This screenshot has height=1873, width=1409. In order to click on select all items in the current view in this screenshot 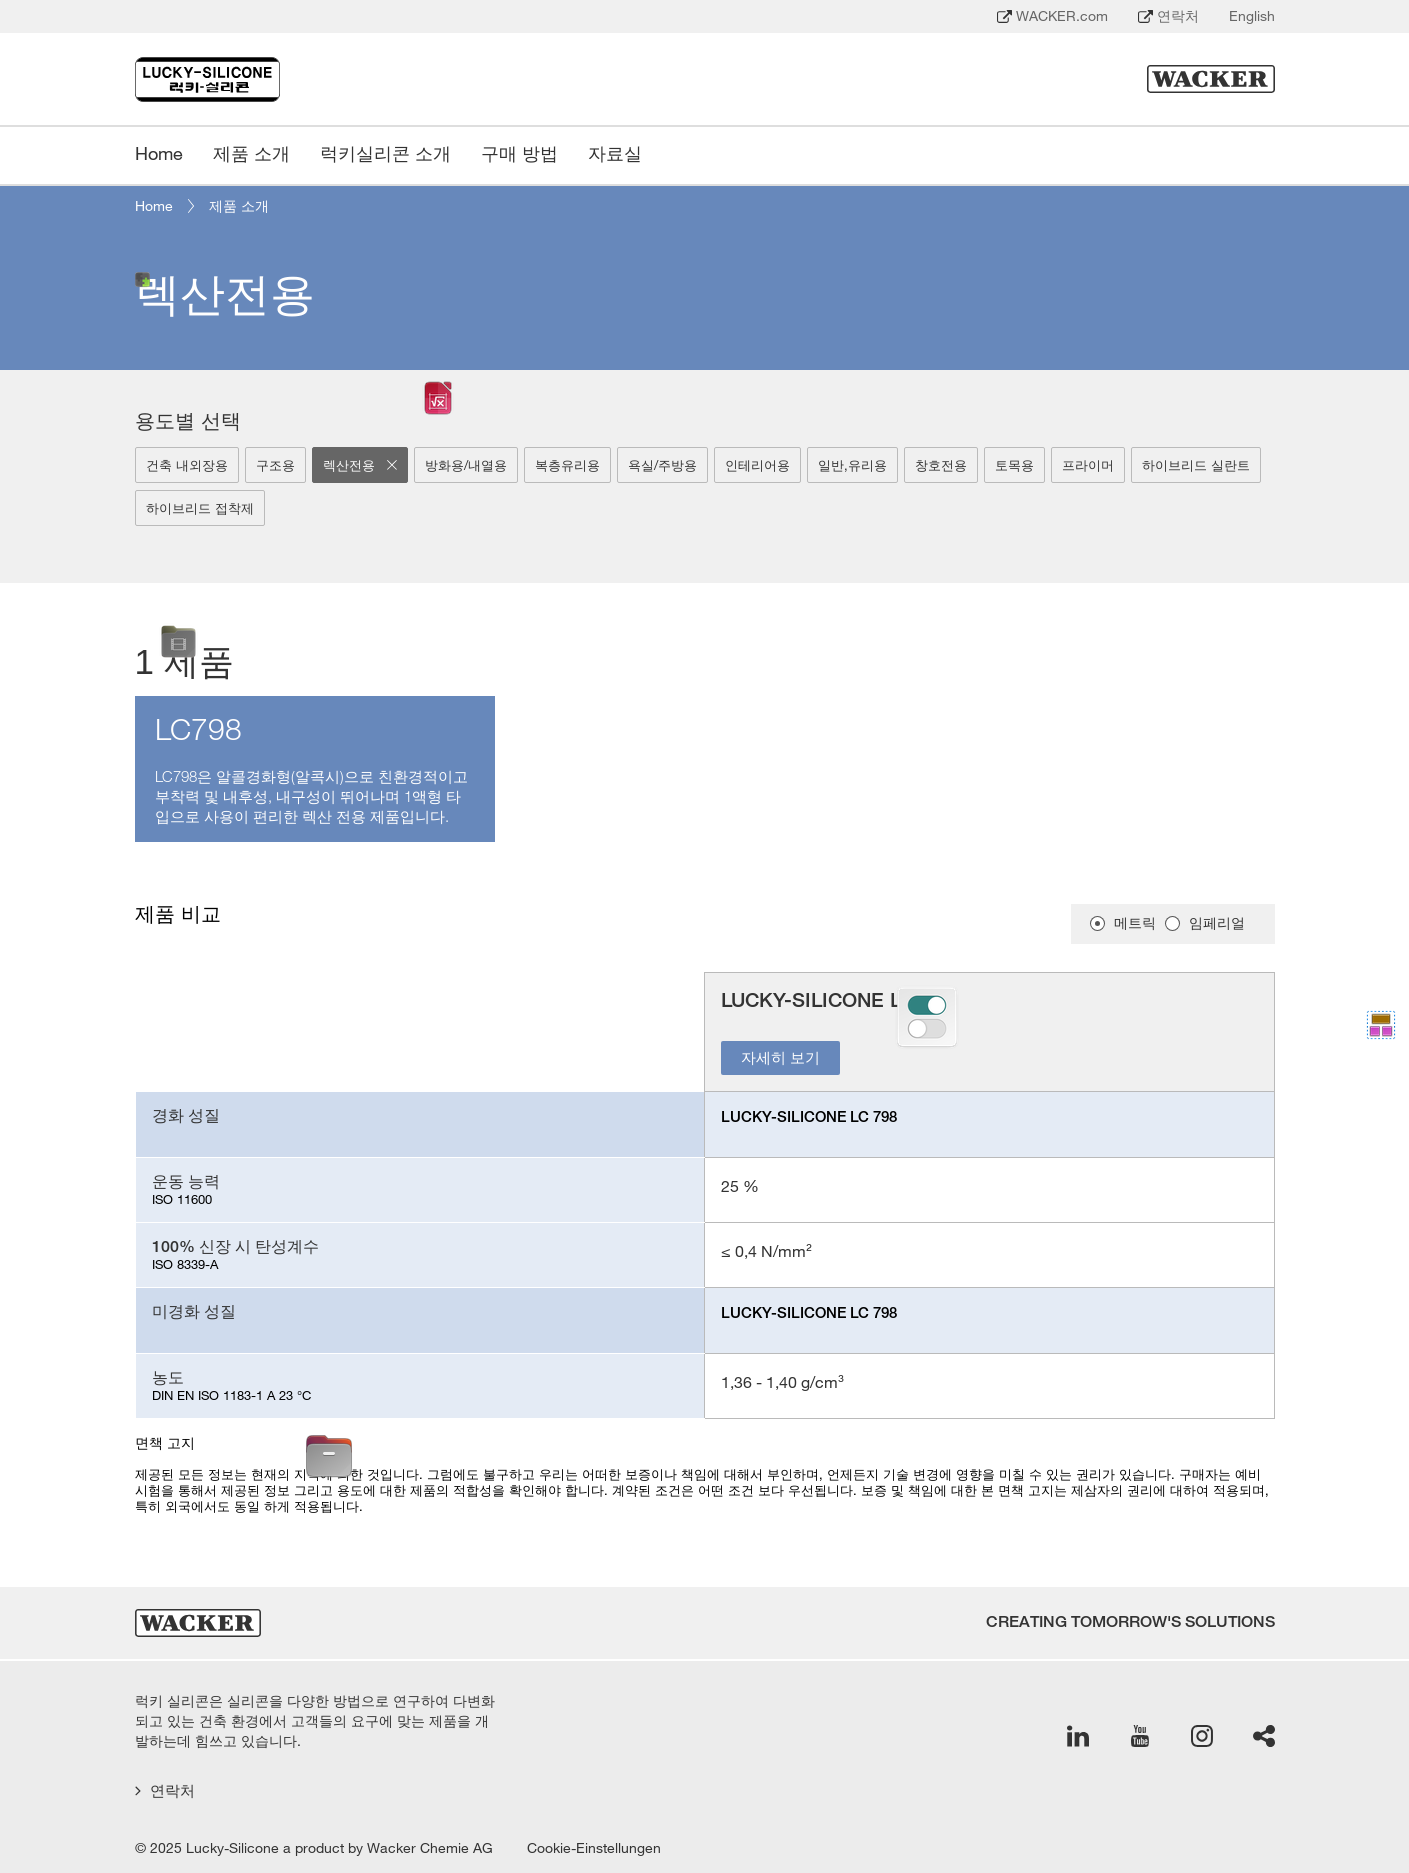, I will do `click(1381, 1025)`.